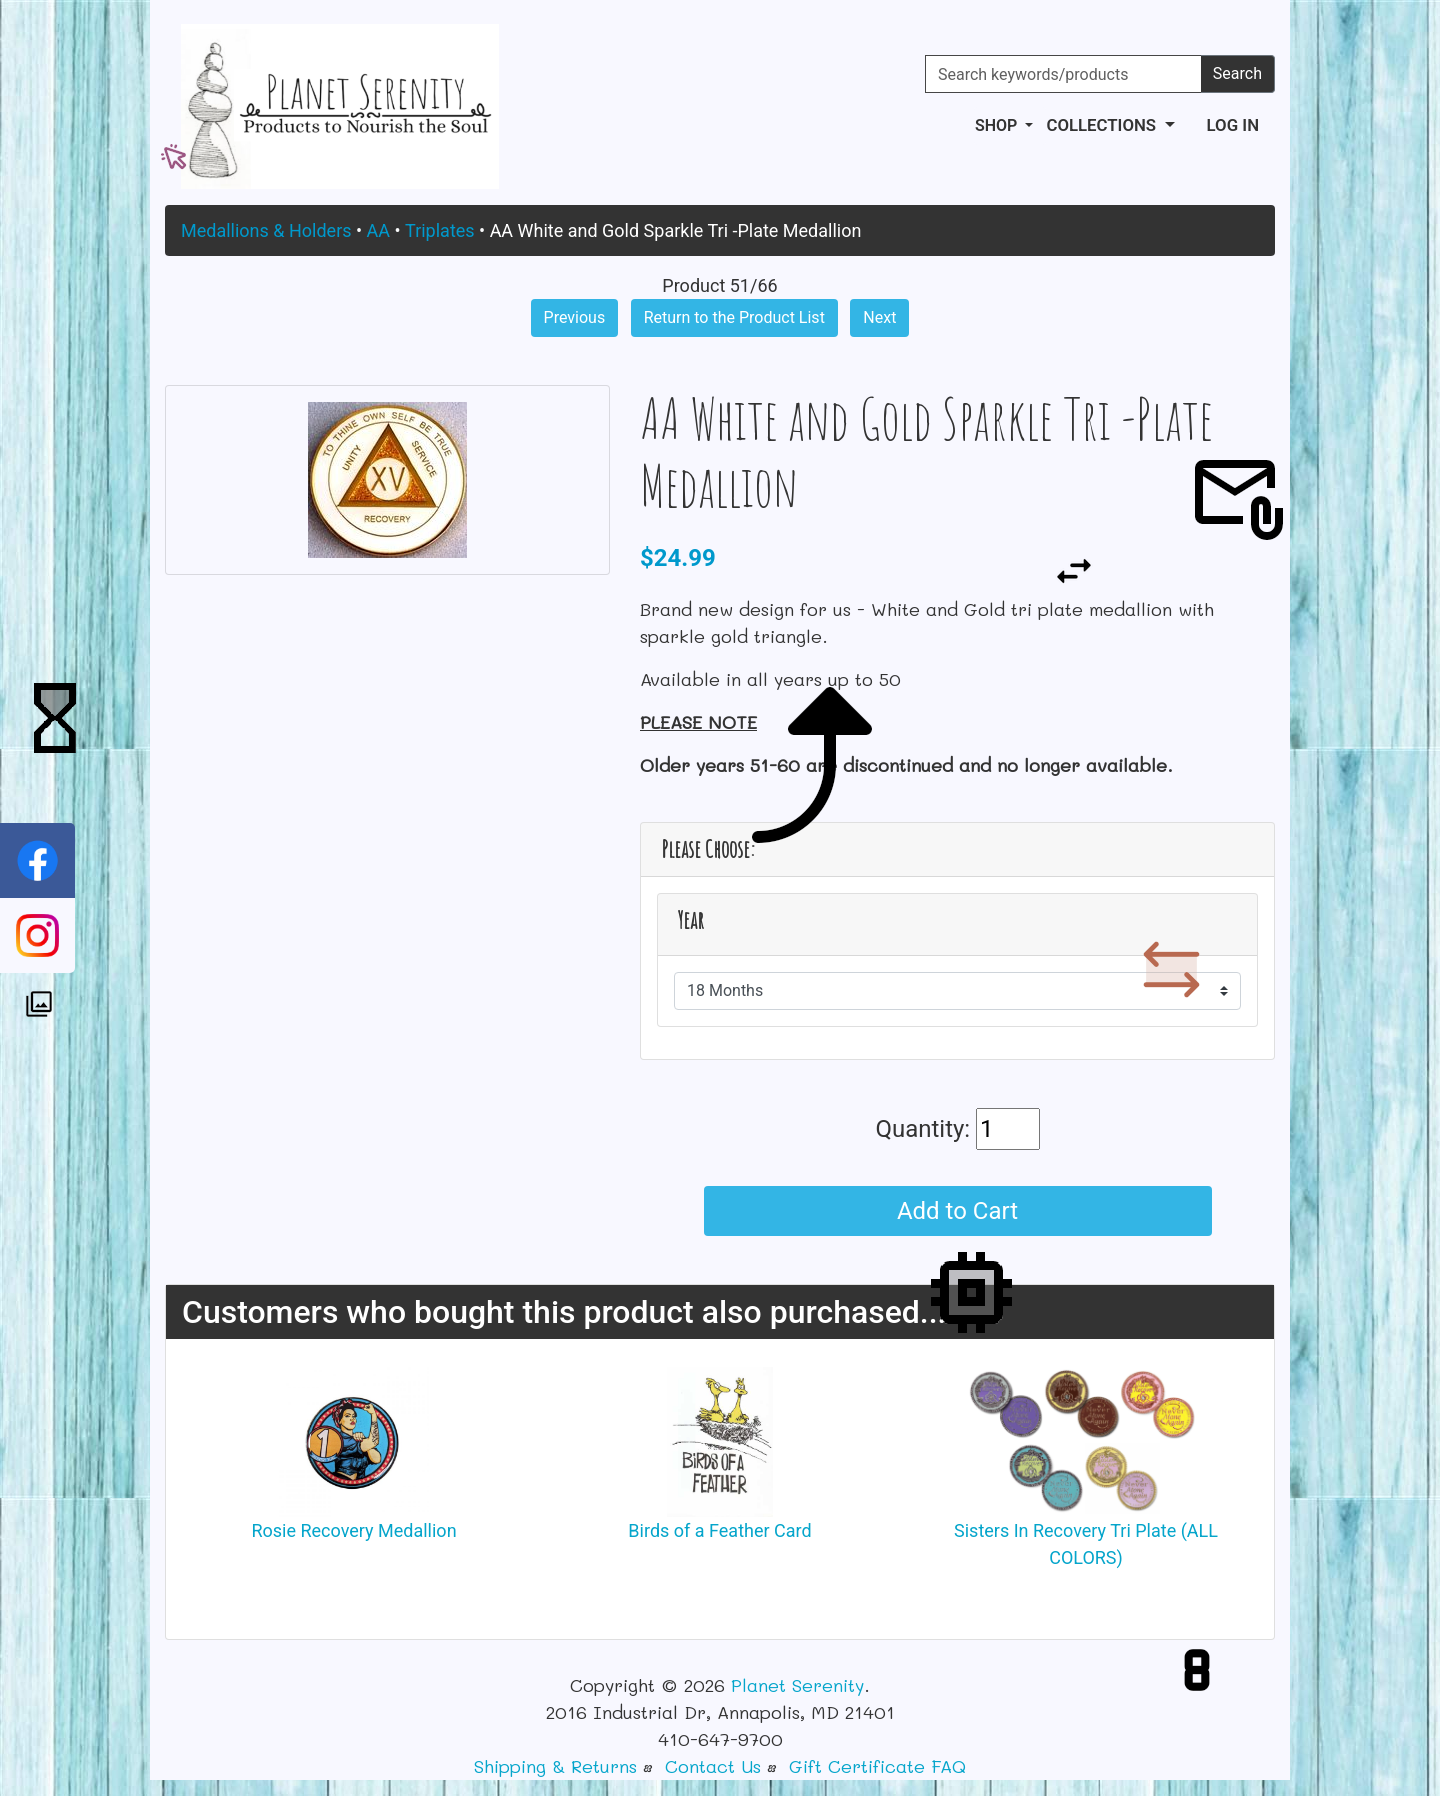 The height and width of the screenshot is (1796, 1440). I want to click on attach a file to an email, so click(1239, 500).